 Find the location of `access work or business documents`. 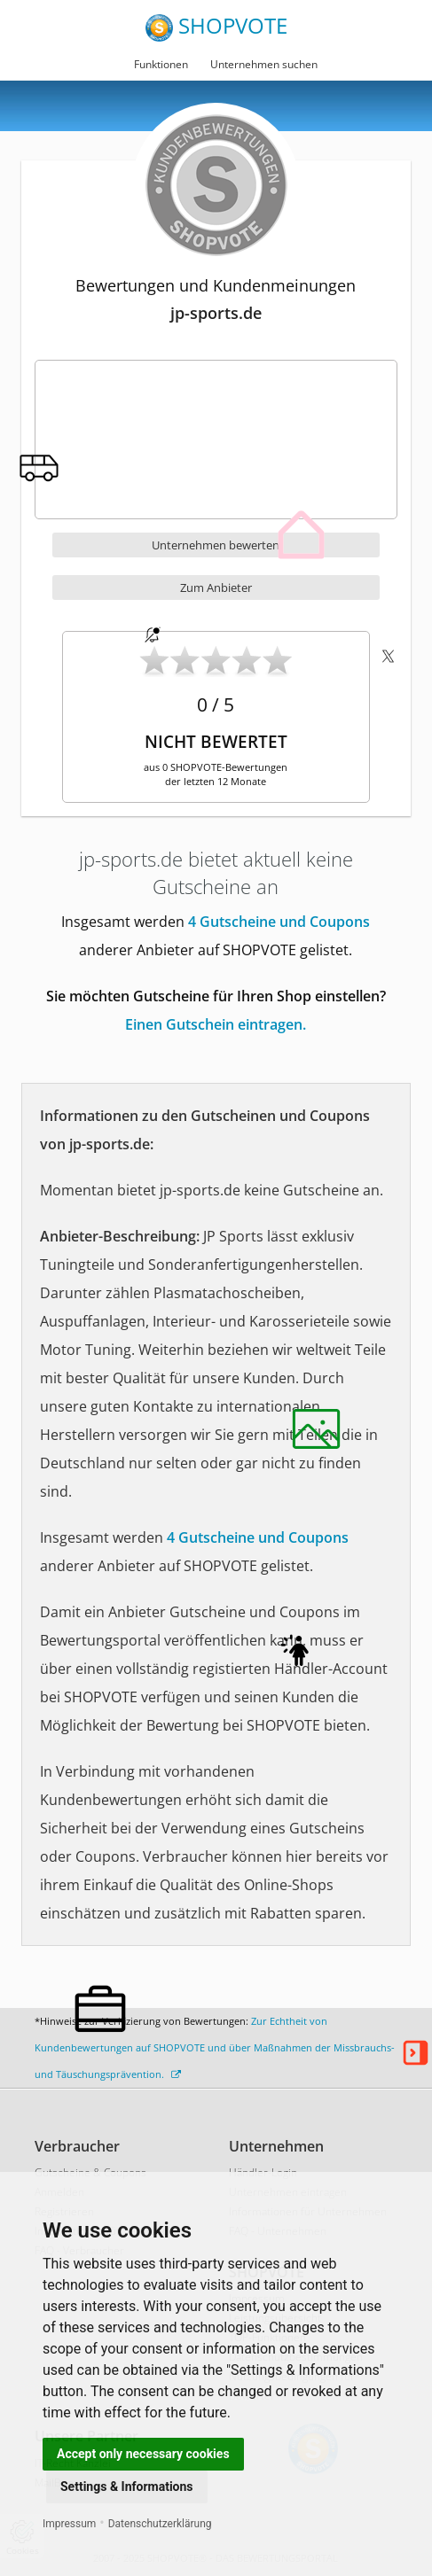

access work or business documents is located at coordinates (100, 2011).